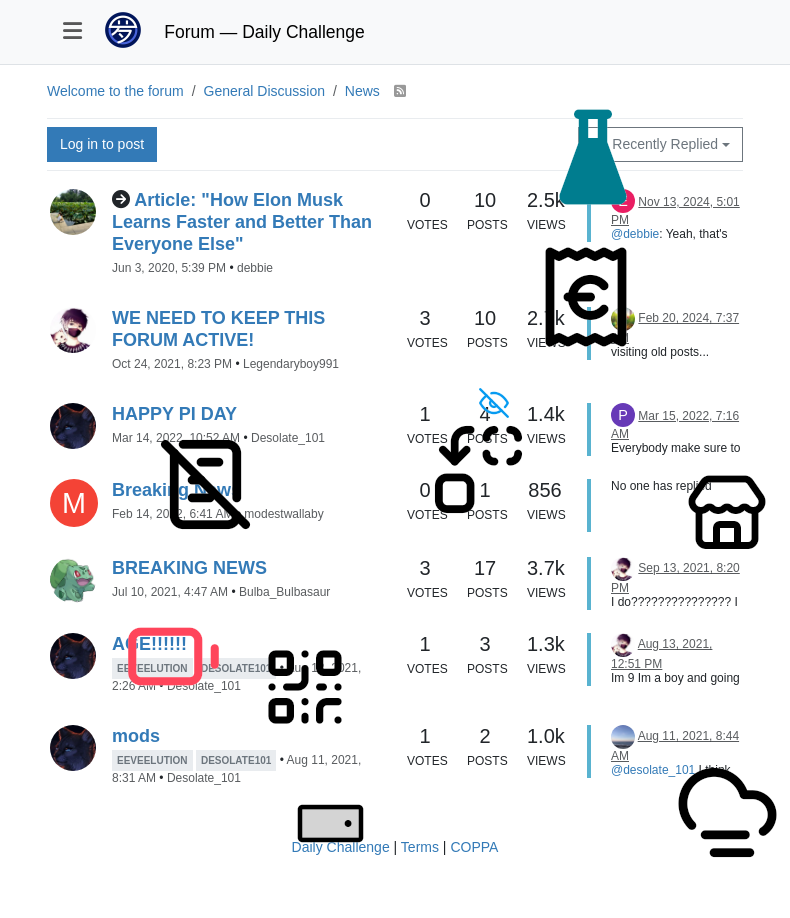 The height and width of the screenshot is (918, 790). Describe the element at coordinates (593, 157) in the screenshot. I see `access lab or experimental features` at that location.